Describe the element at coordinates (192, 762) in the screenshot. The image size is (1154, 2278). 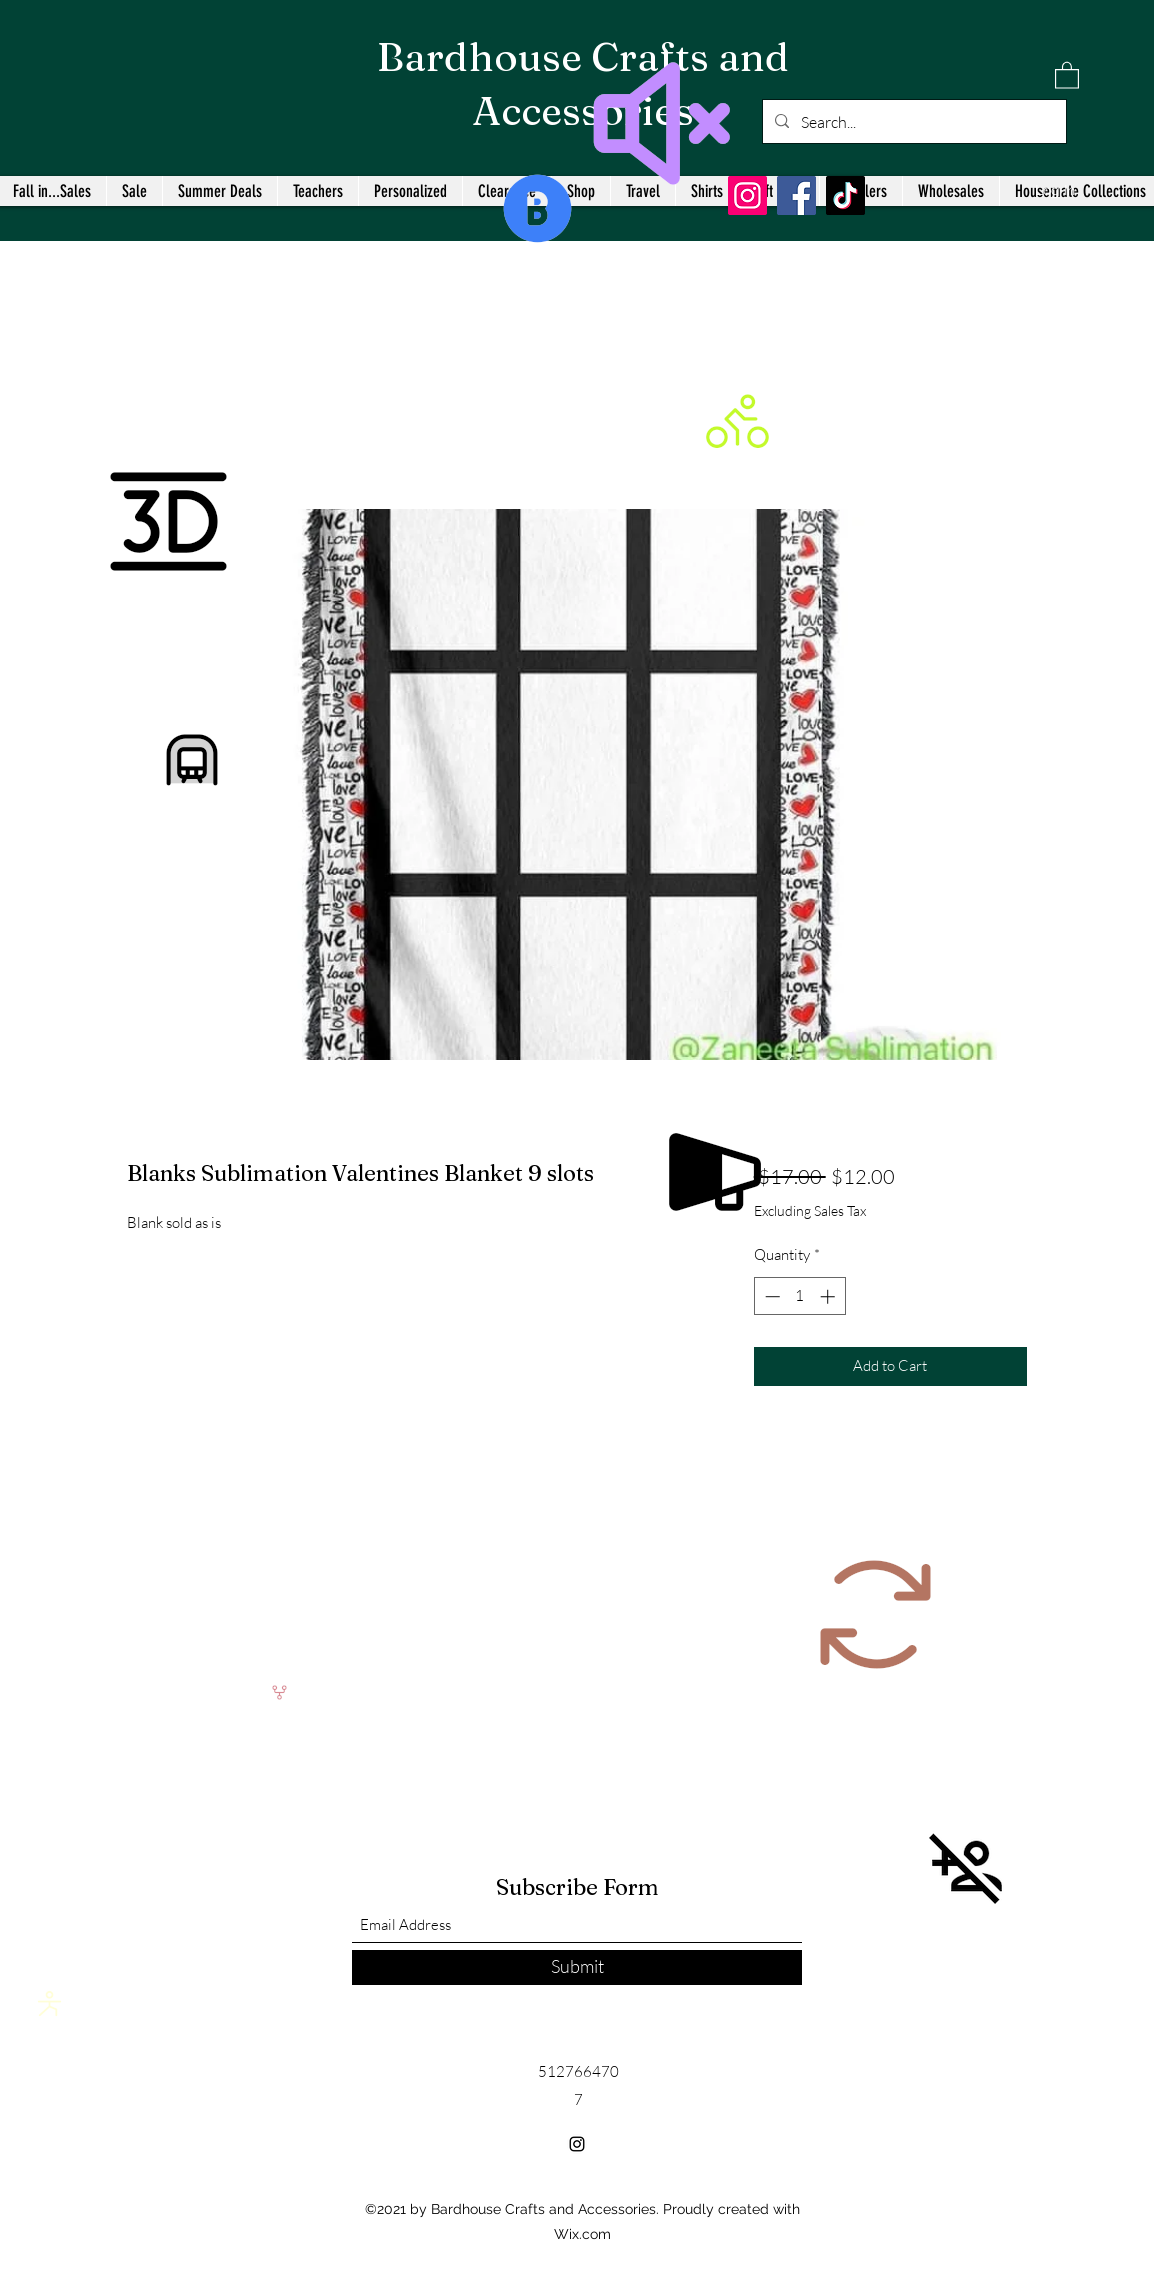
I see `view subway or metro transit options` at that location.